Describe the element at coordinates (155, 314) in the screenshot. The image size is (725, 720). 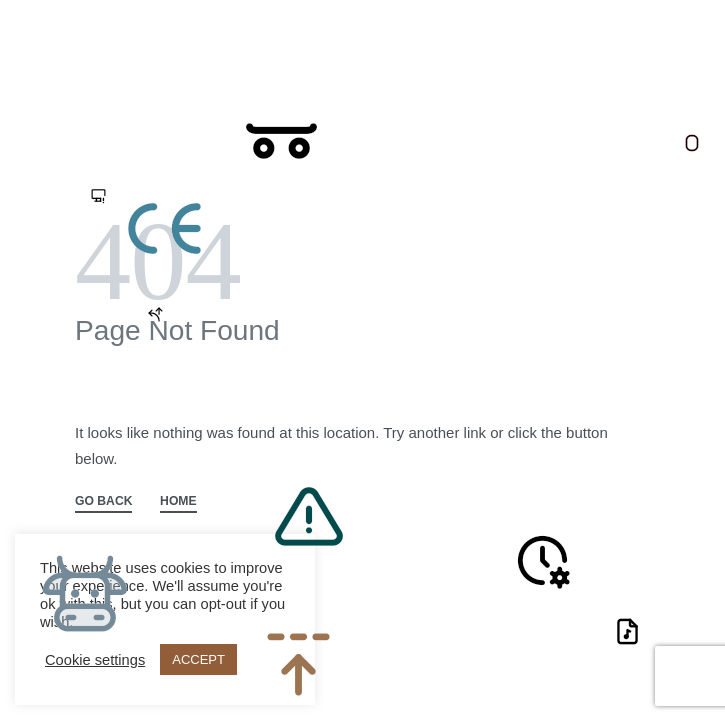
I see `take the left ramp or exit` at that location.